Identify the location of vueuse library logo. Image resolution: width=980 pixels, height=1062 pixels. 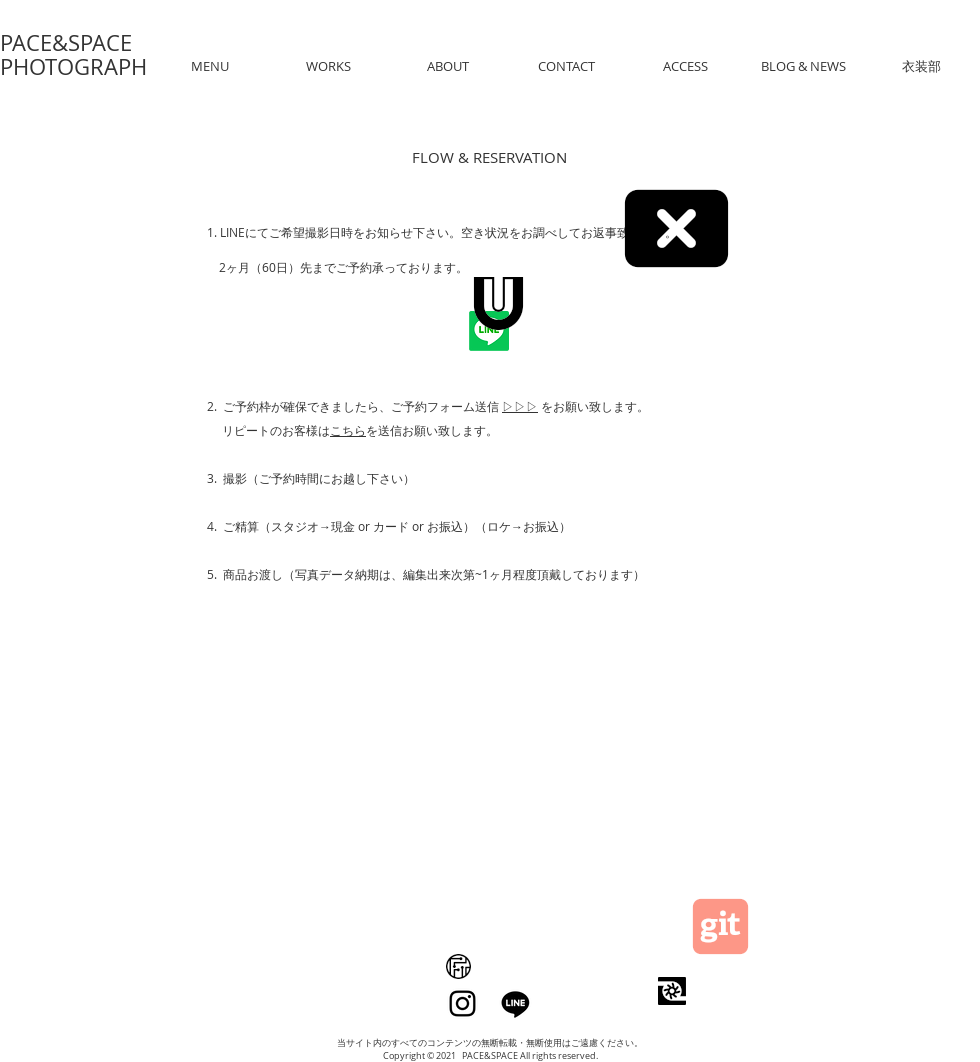
(498, 303).